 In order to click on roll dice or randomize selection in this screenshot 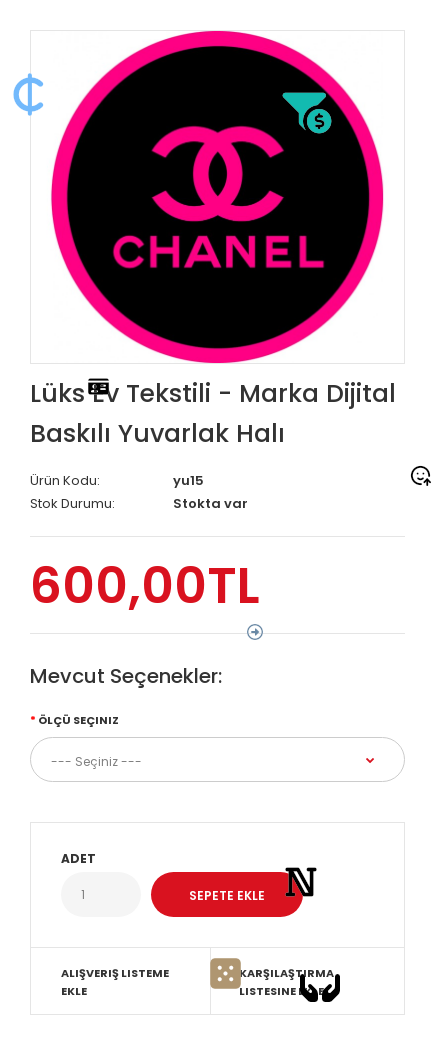, I will do `click(225, 973)`.